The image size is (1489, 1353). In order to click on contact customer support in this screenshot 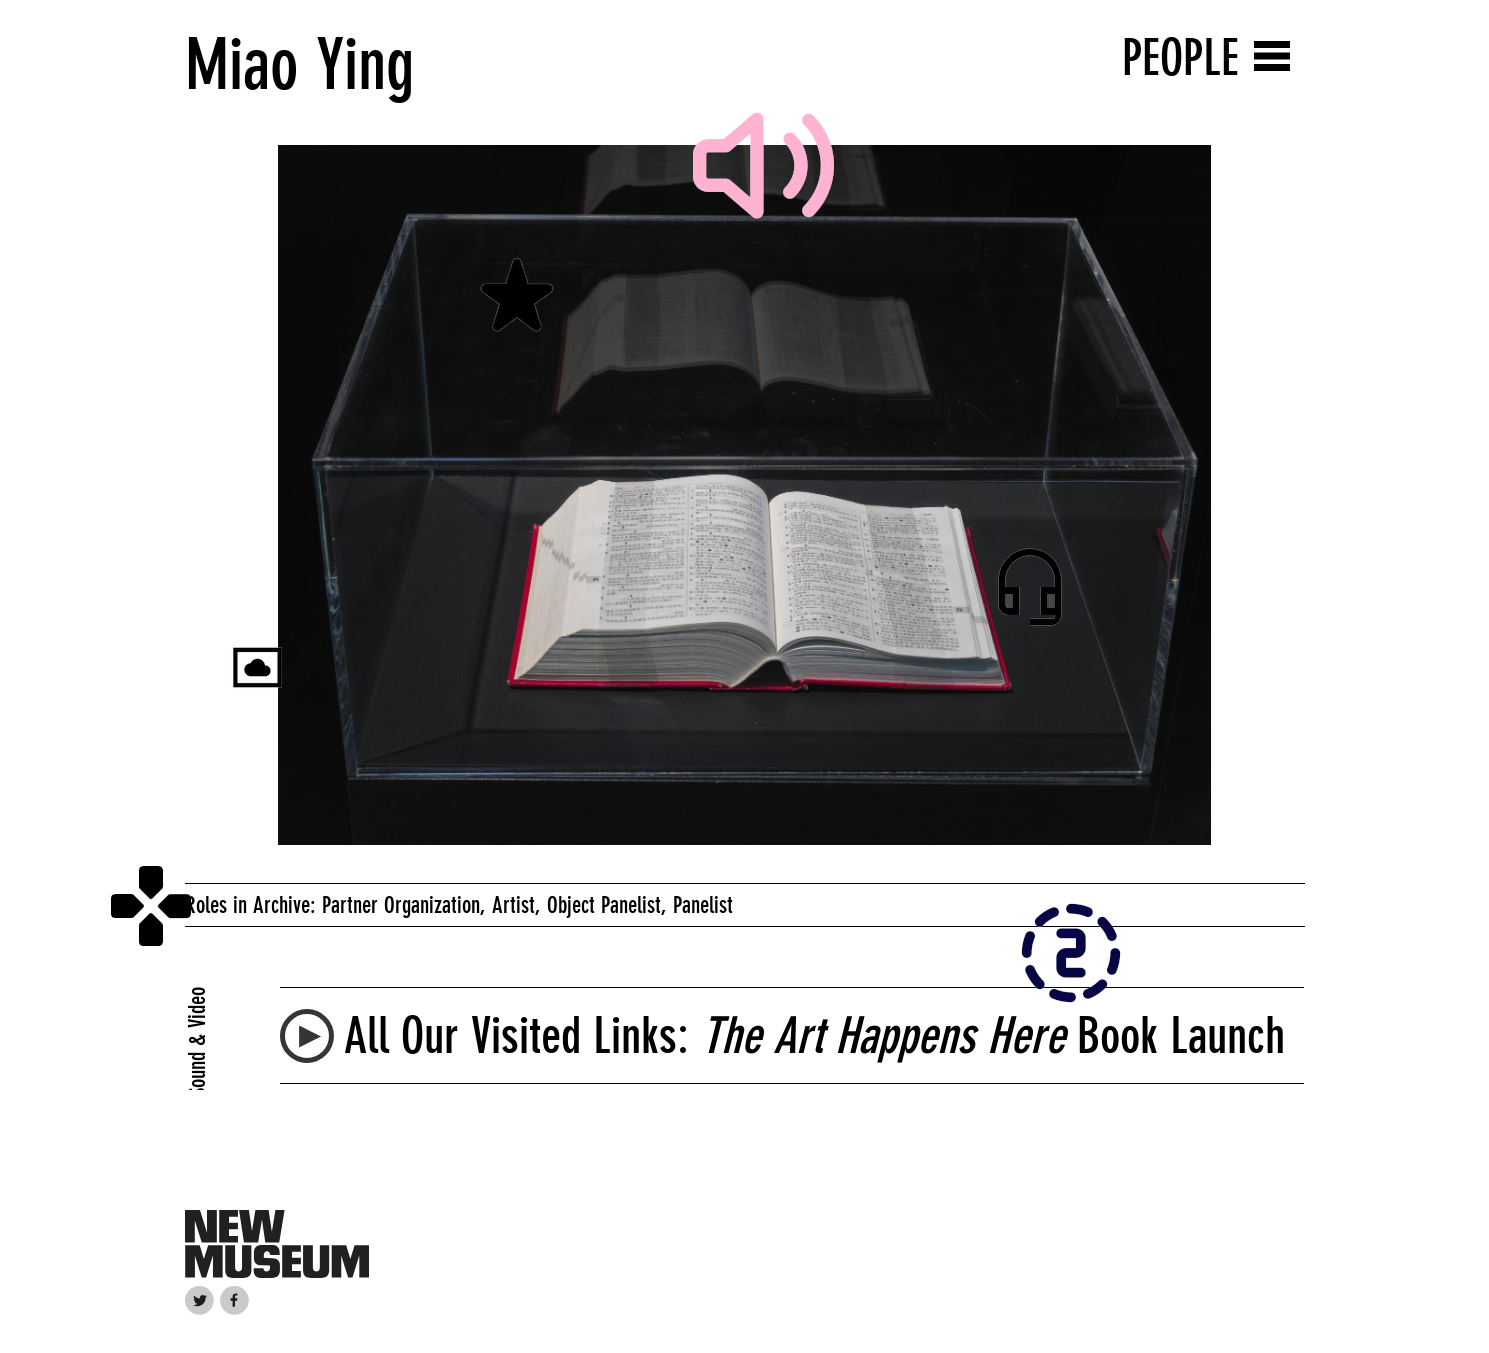, I will do `click(1030, 587)`.